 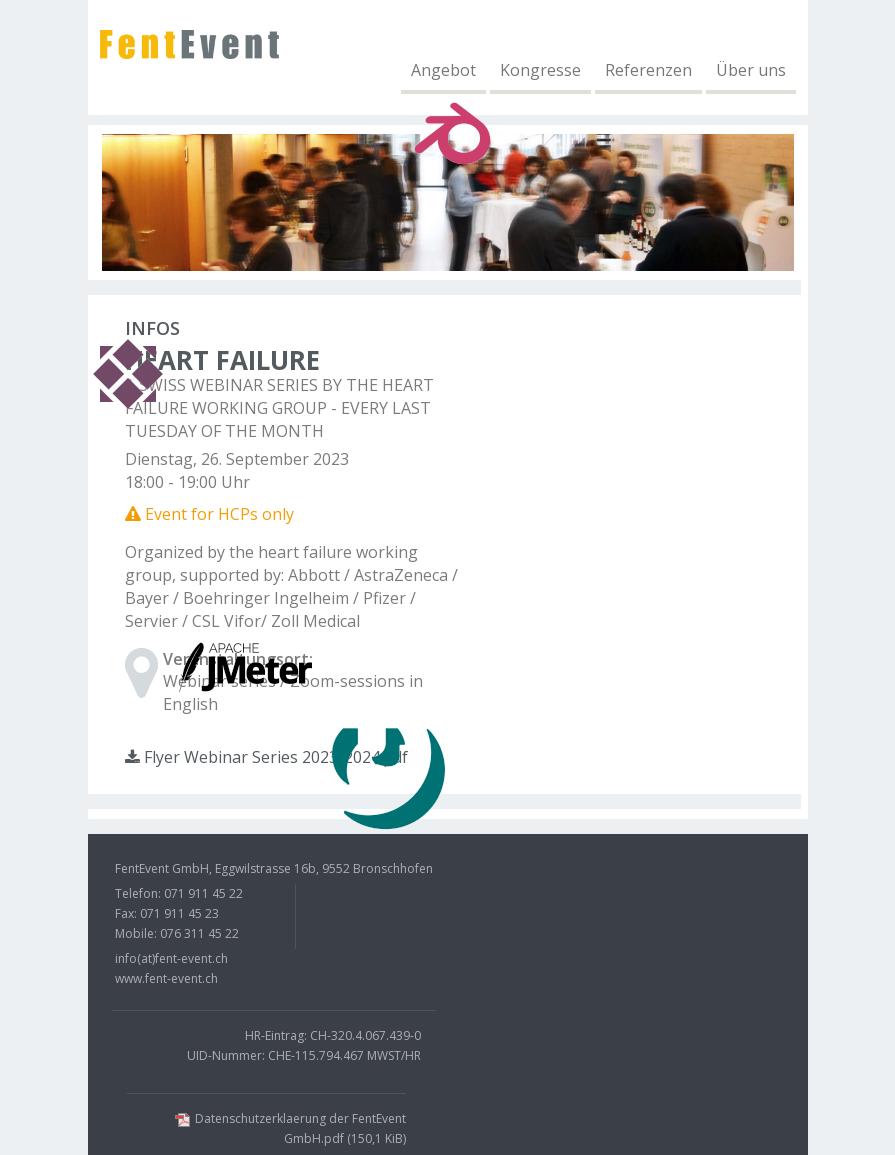 What do you see at coordinates (245, 667) in the screenshot?
I see `apache jmeter application logo` at bounding box center [245, 667].